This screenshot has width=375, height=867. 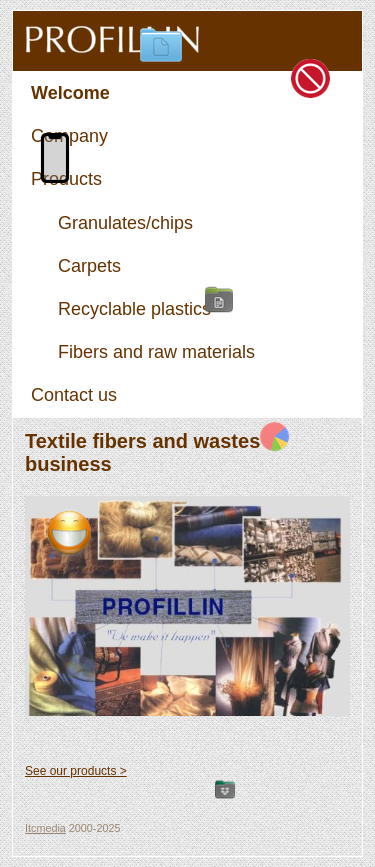 What do you see at coordinates (219, 299) in the screenshot?
I see `access your documents folder` at bounding box center [219, 299].